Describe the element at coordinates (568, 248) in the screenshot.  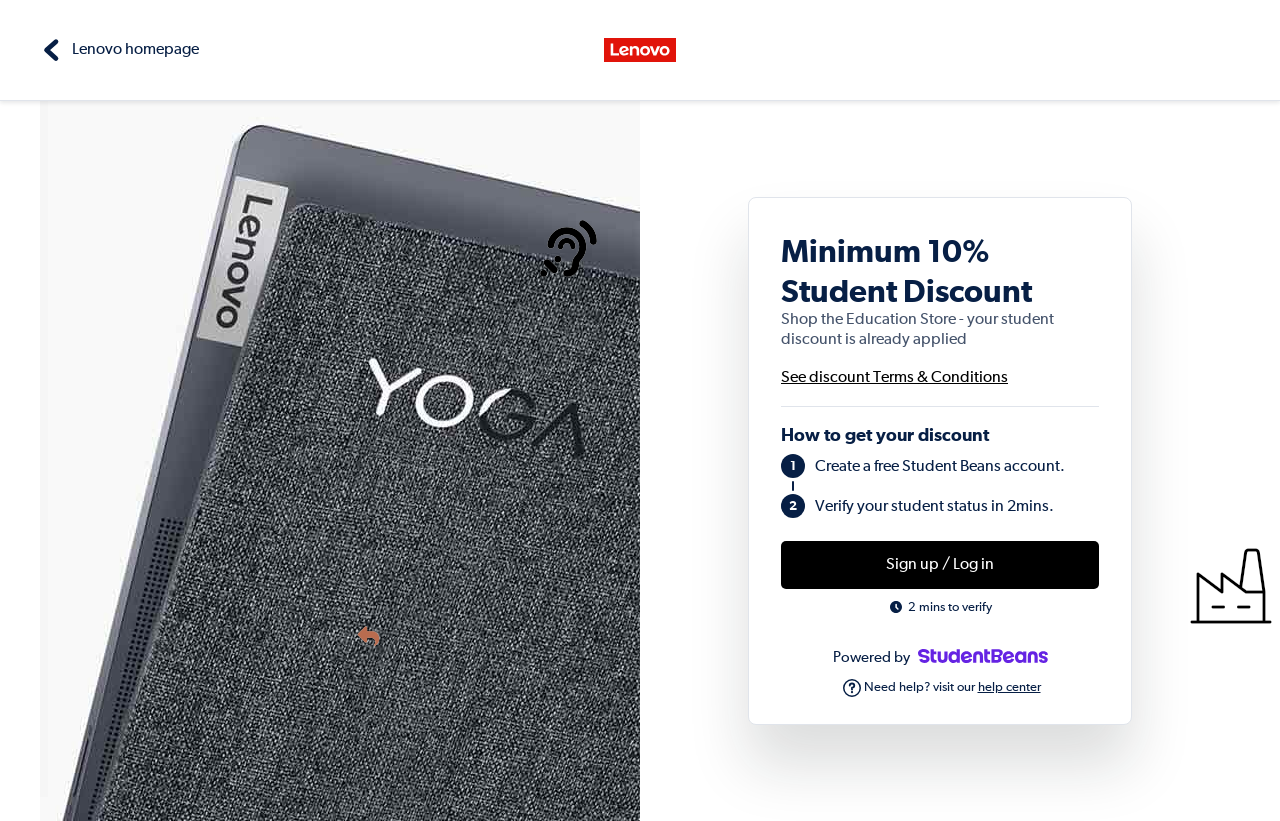
I see `enable accessibility audio features` at that location.